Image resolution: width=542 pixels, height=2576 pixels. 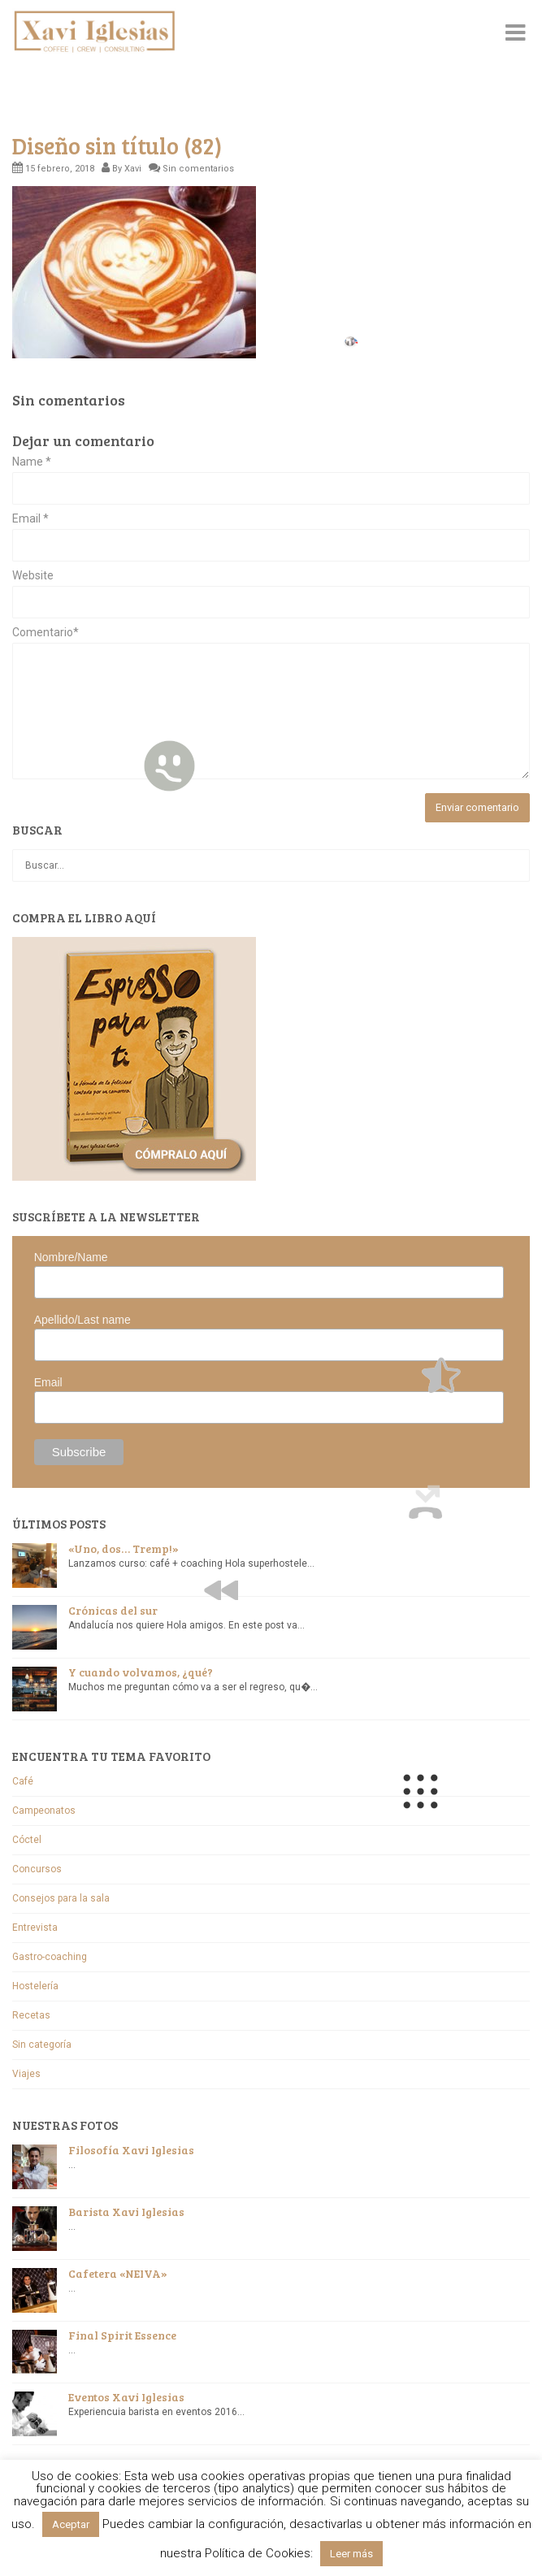 What do you see at coordinates (351, 341) in the screenshot?
I see `adjust system audio volume` at bounding box center [351, 341].